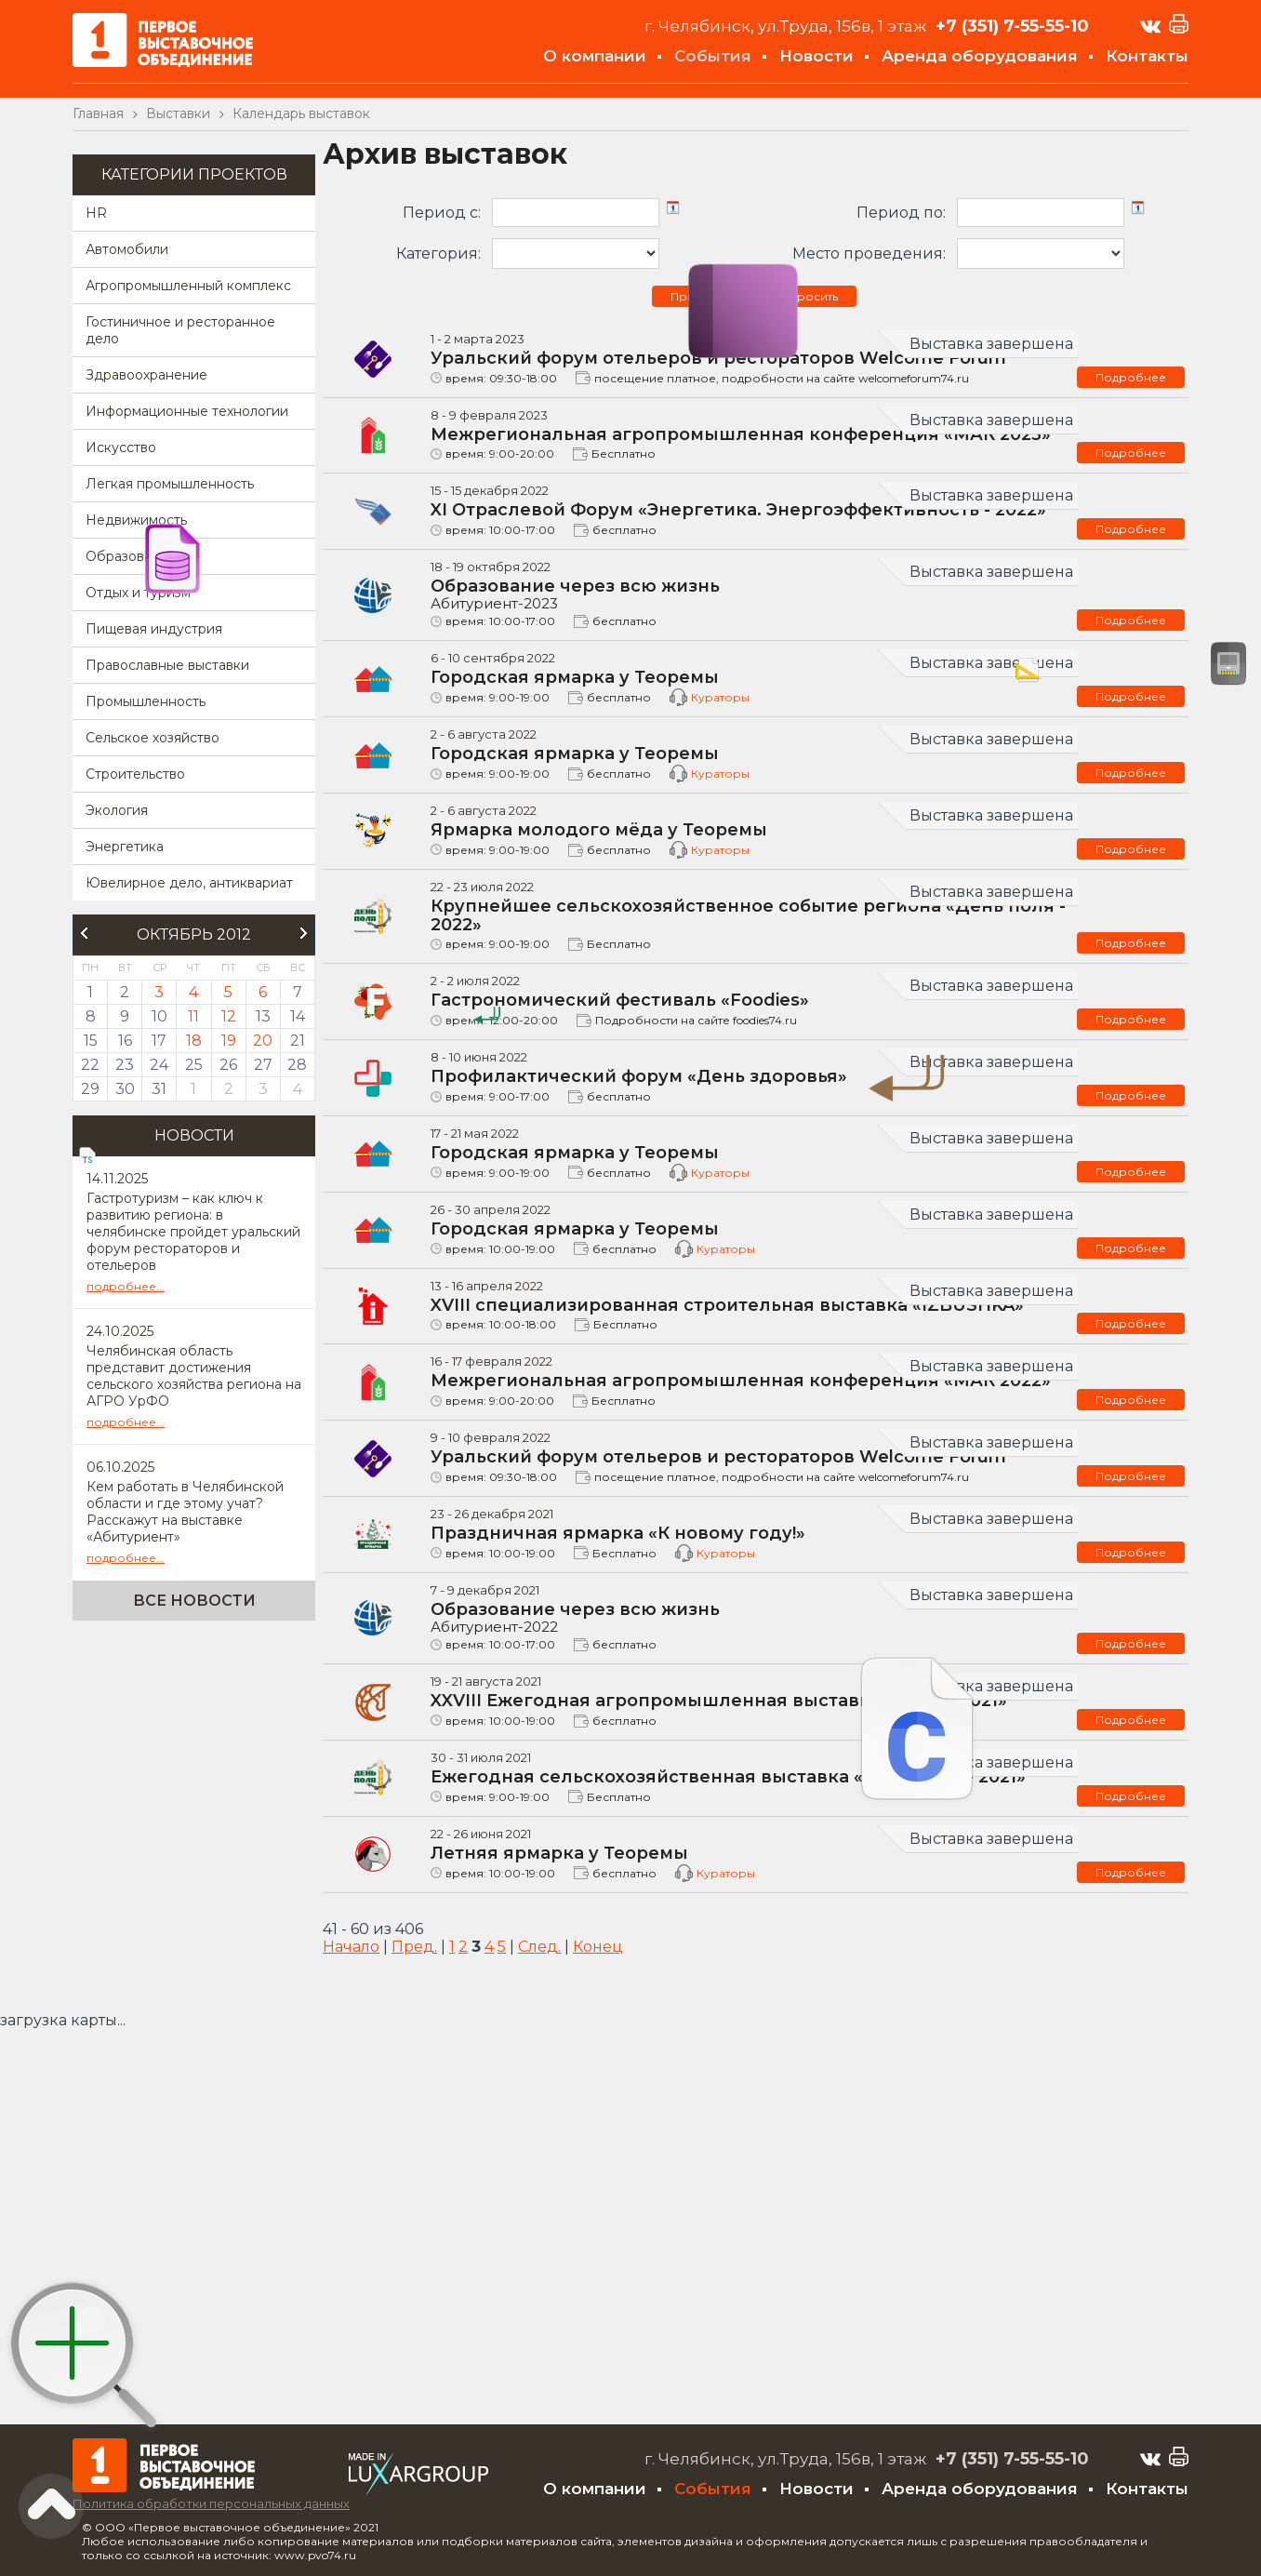 Image resolution: width=1261 pixels, height=2576 pixels. Describe the element at coordinates (87, 1157) in the screenshot. I see `a typescript source code file` at that location.